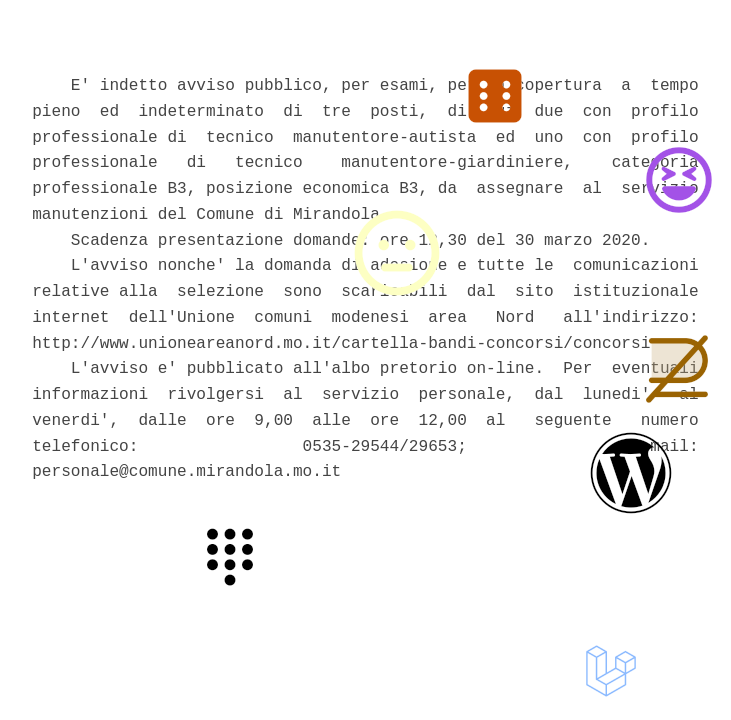 The height and width of the screenshot is (720, 731). I want to click on rate experience as neutral or average, so click(397, 253).